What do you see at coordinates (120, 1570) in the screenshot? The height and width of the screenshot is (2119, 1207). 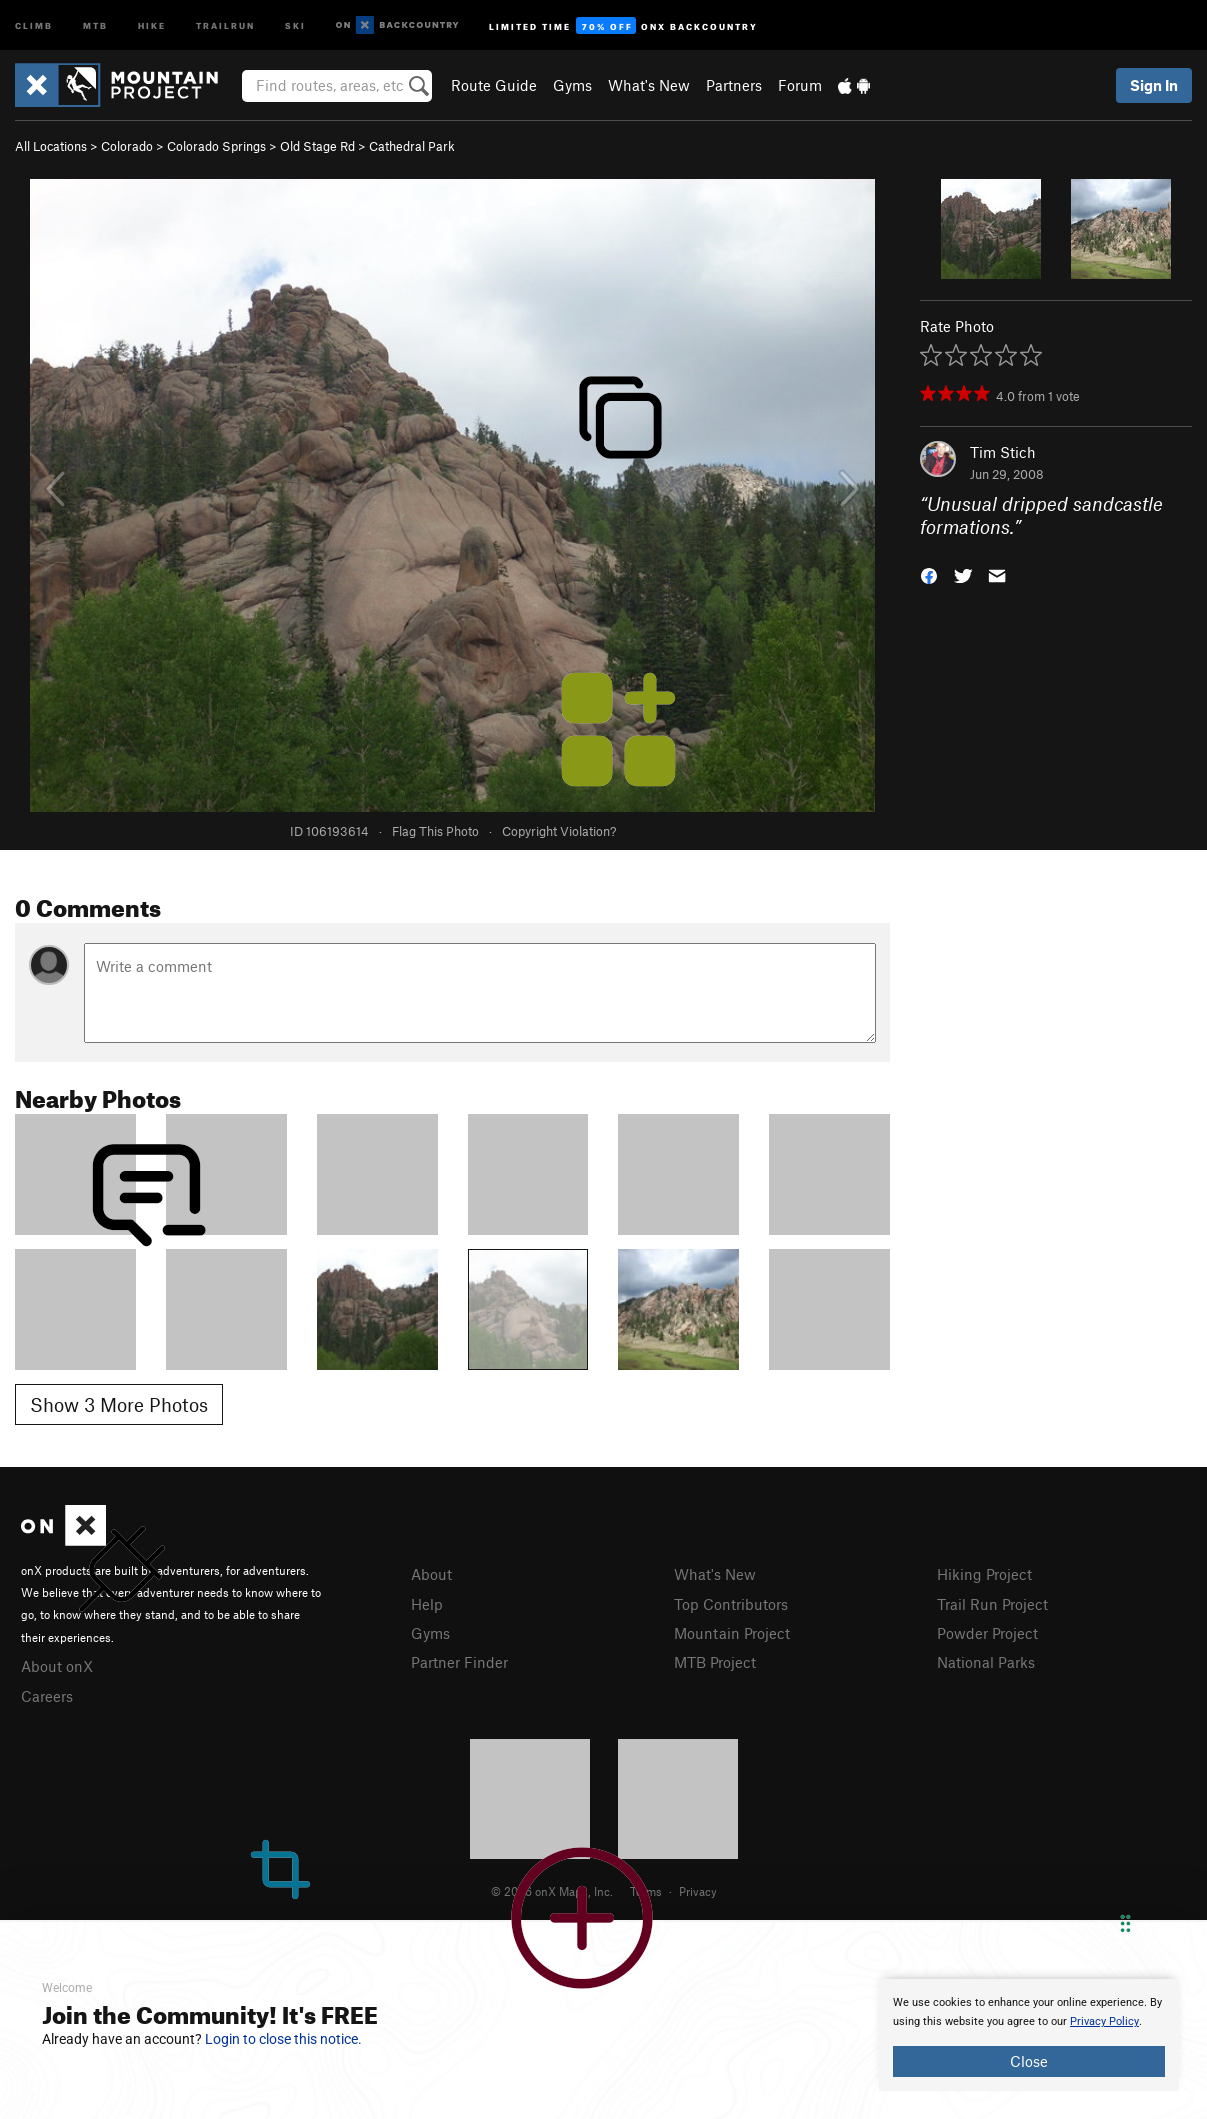 I see `connect to a power source` at bounding box center [120, 1570].